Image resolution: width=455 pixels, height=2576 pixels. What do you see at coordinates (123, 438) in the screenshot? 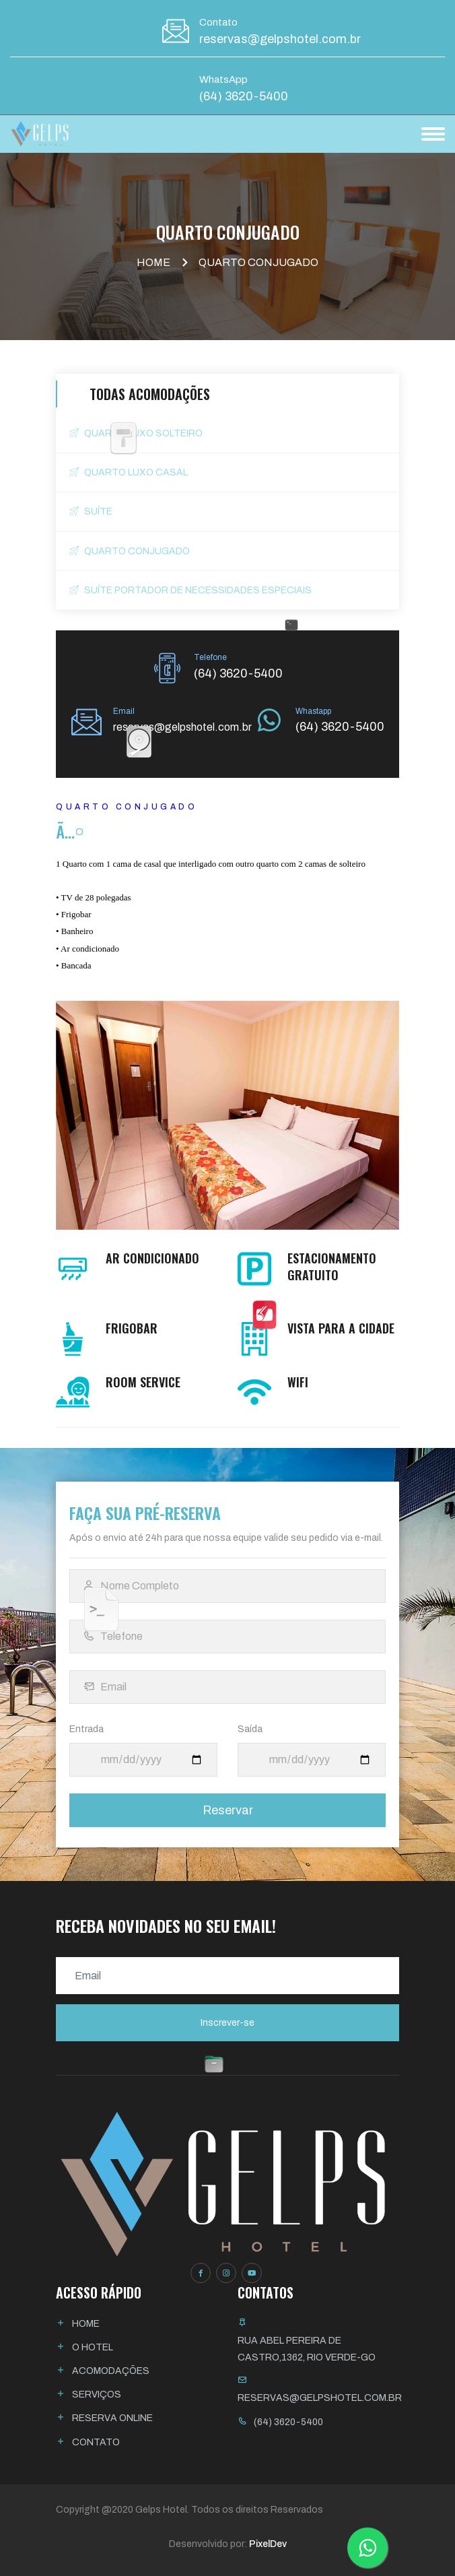
I see `open a theme configuration file` at bounding box center [123, 438].